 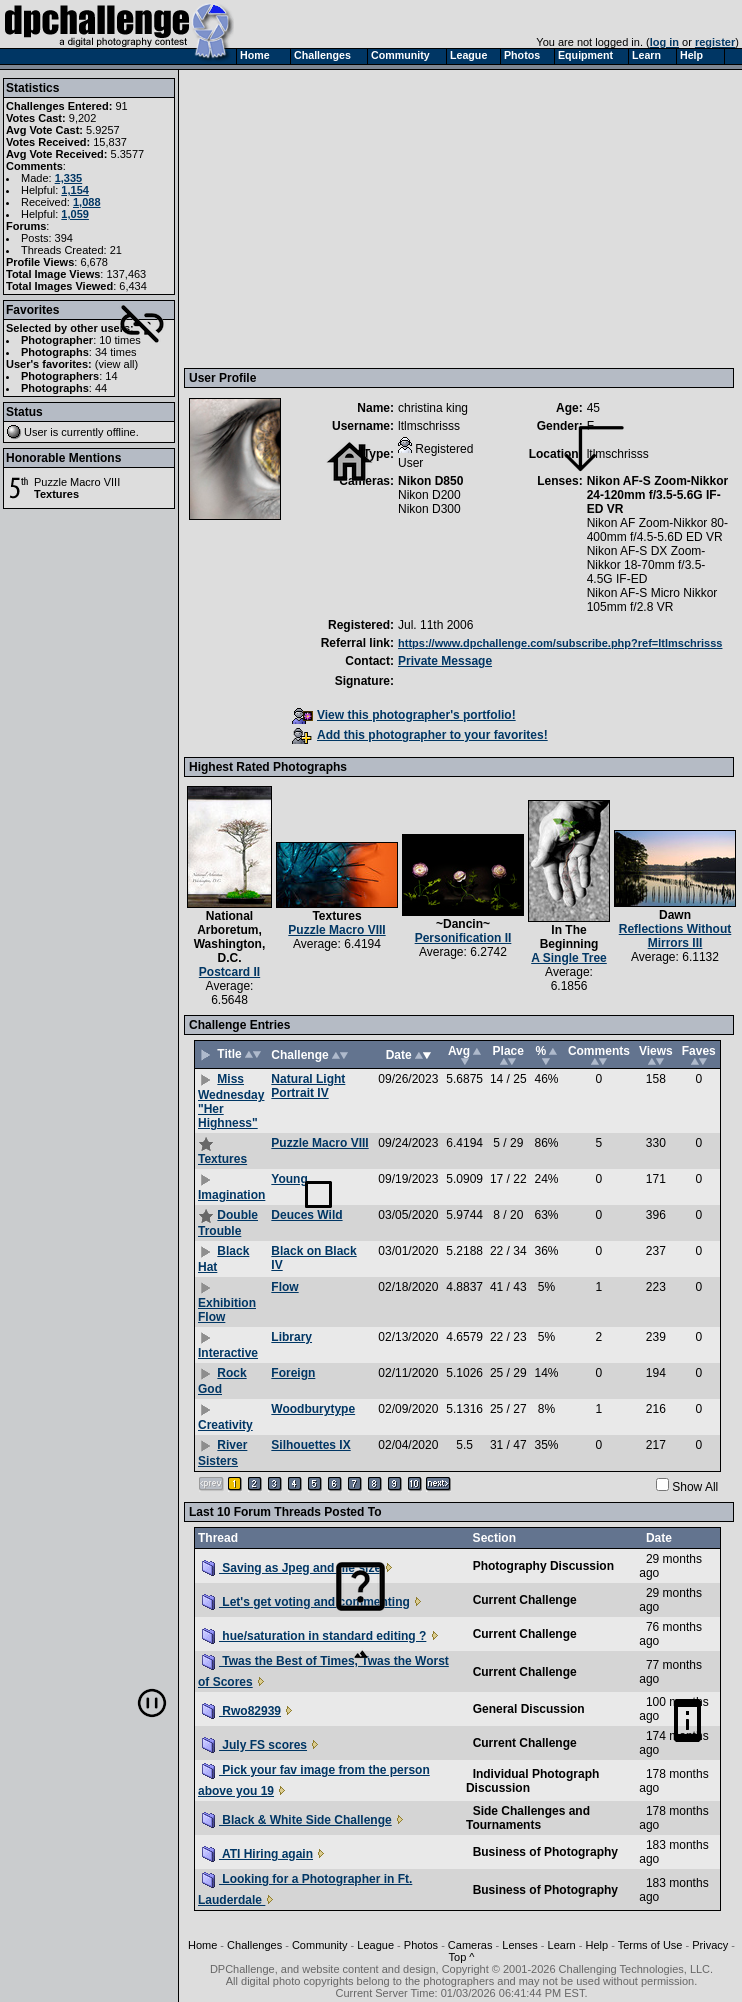 What do you see at coordinates (687, 1720) in the screenshot?
I see `view device information` at bounding box center [687, 1720].